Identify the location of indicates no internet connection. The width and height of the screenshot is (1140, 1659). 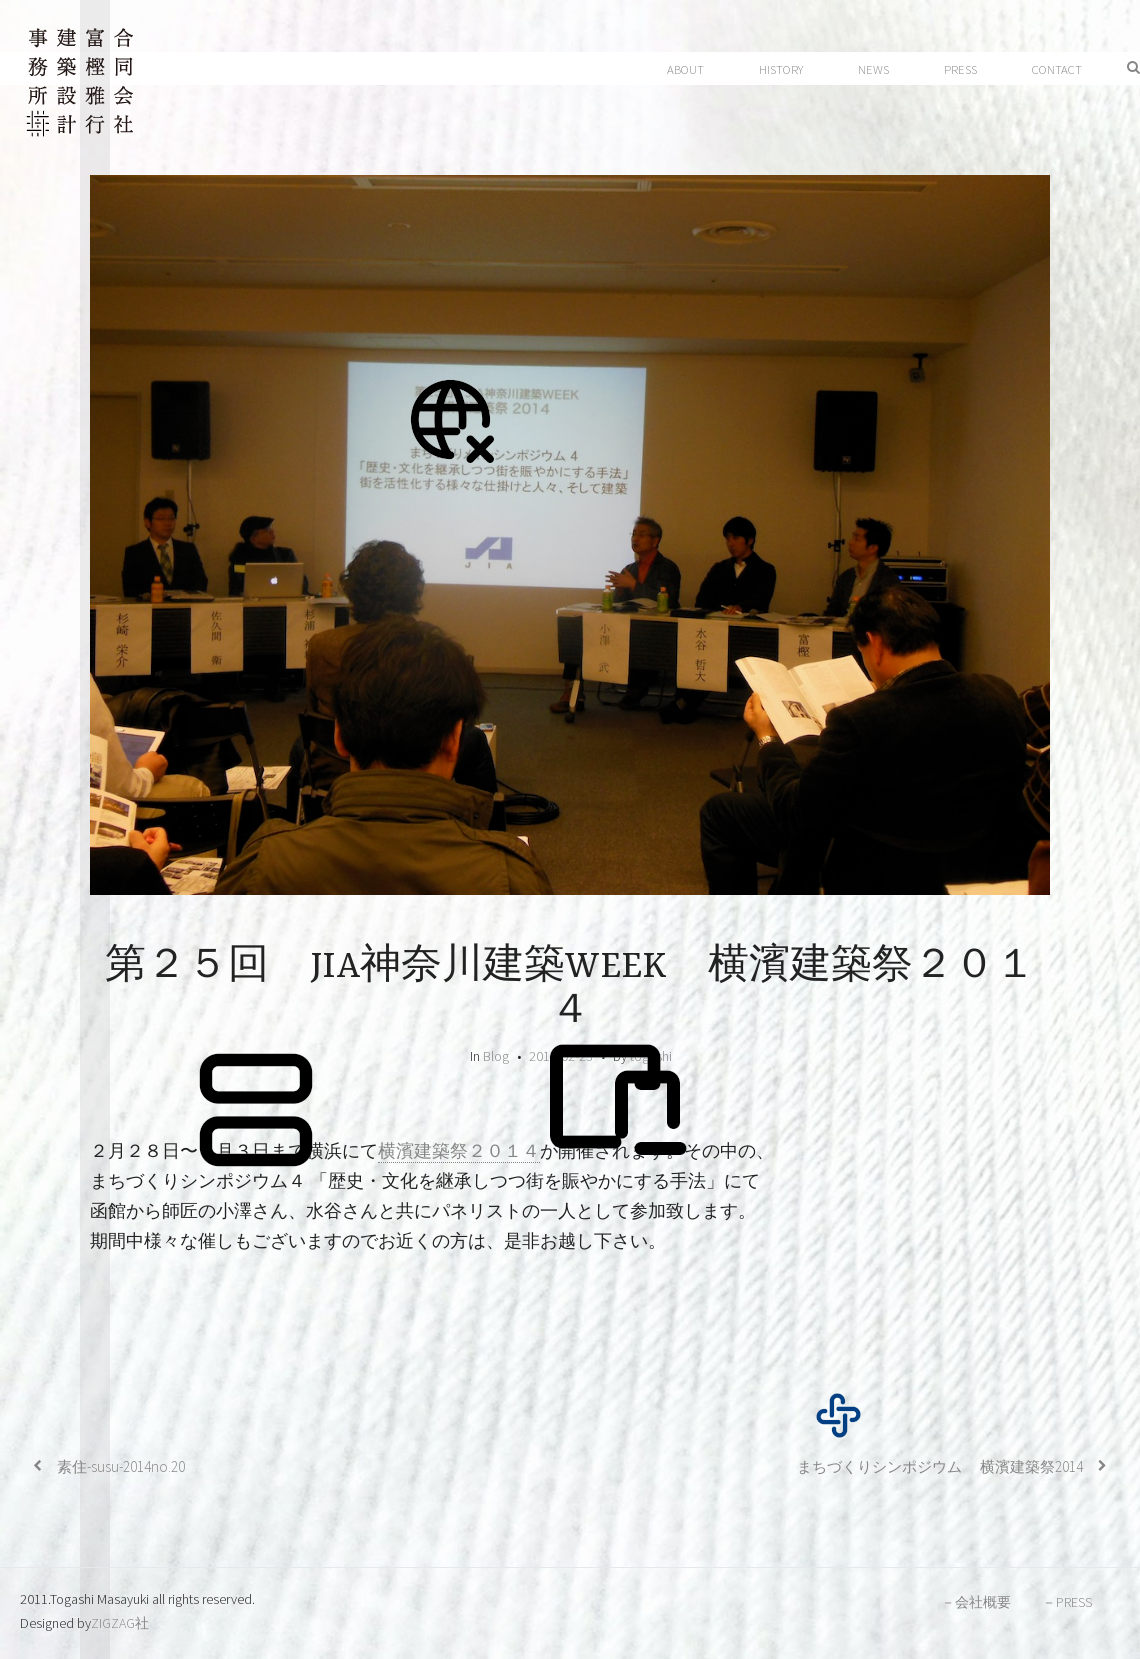
(450, 419).